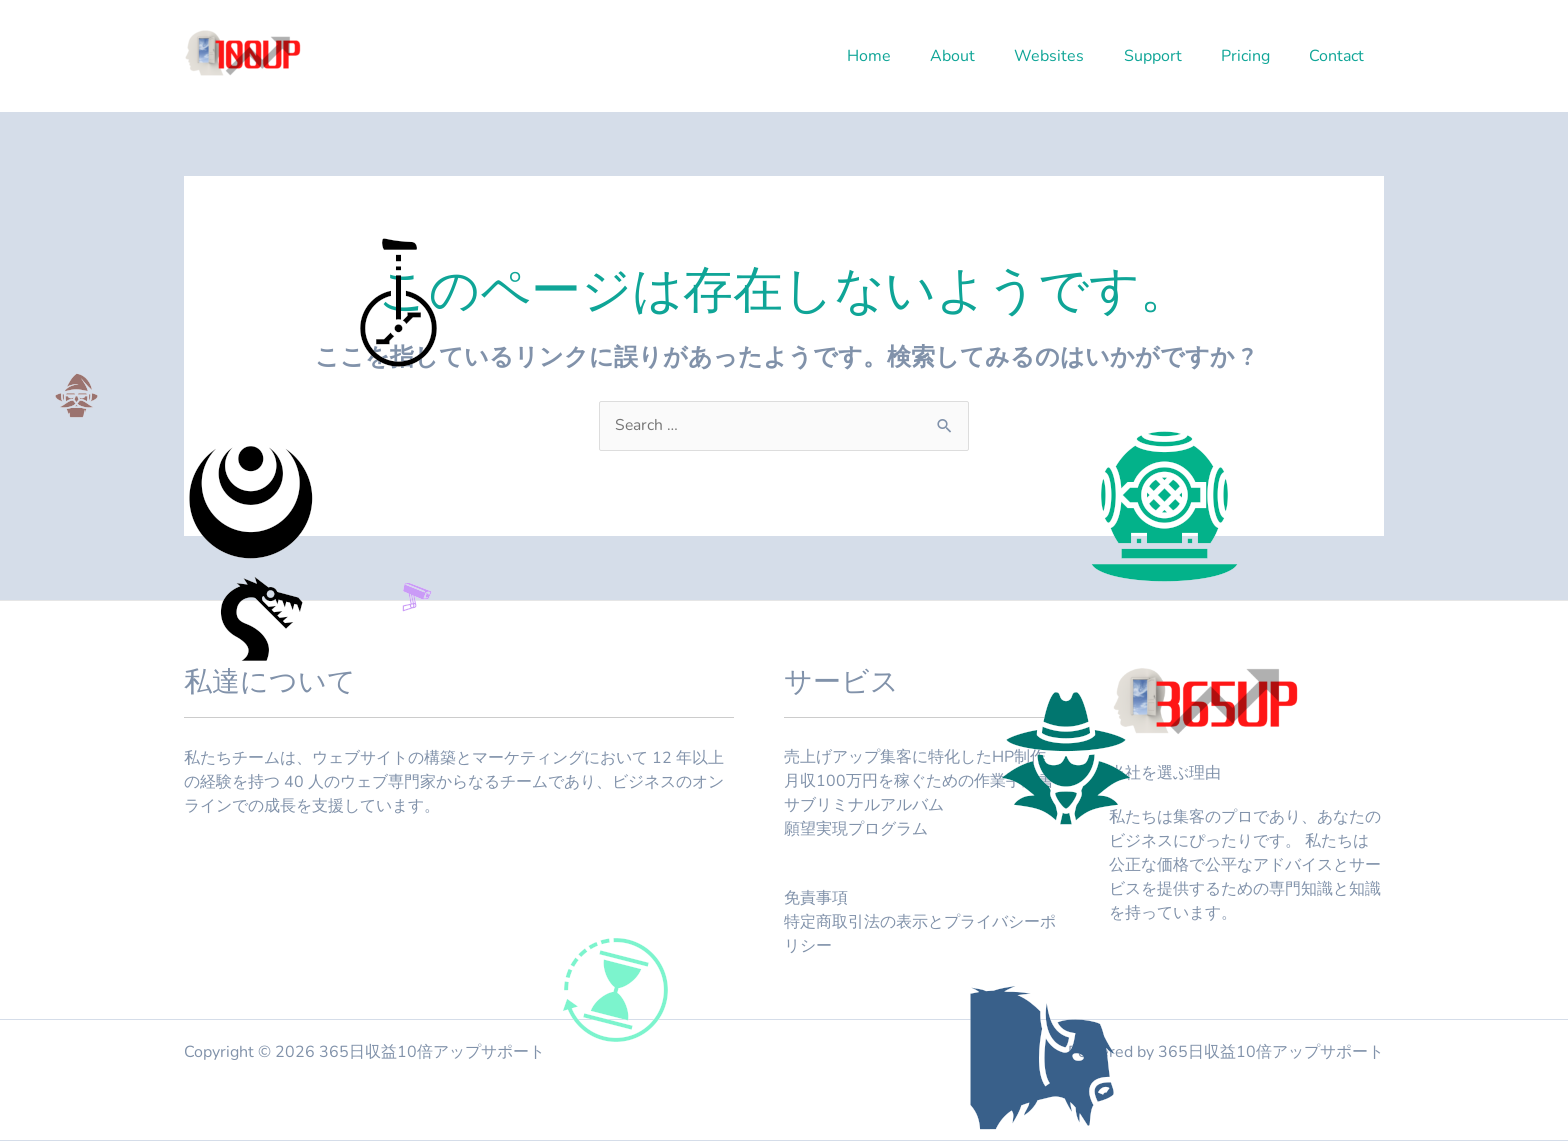 This screenshot has width=1568, height=1141. I want to click on access wizard or mage character class, so click(76, 395).